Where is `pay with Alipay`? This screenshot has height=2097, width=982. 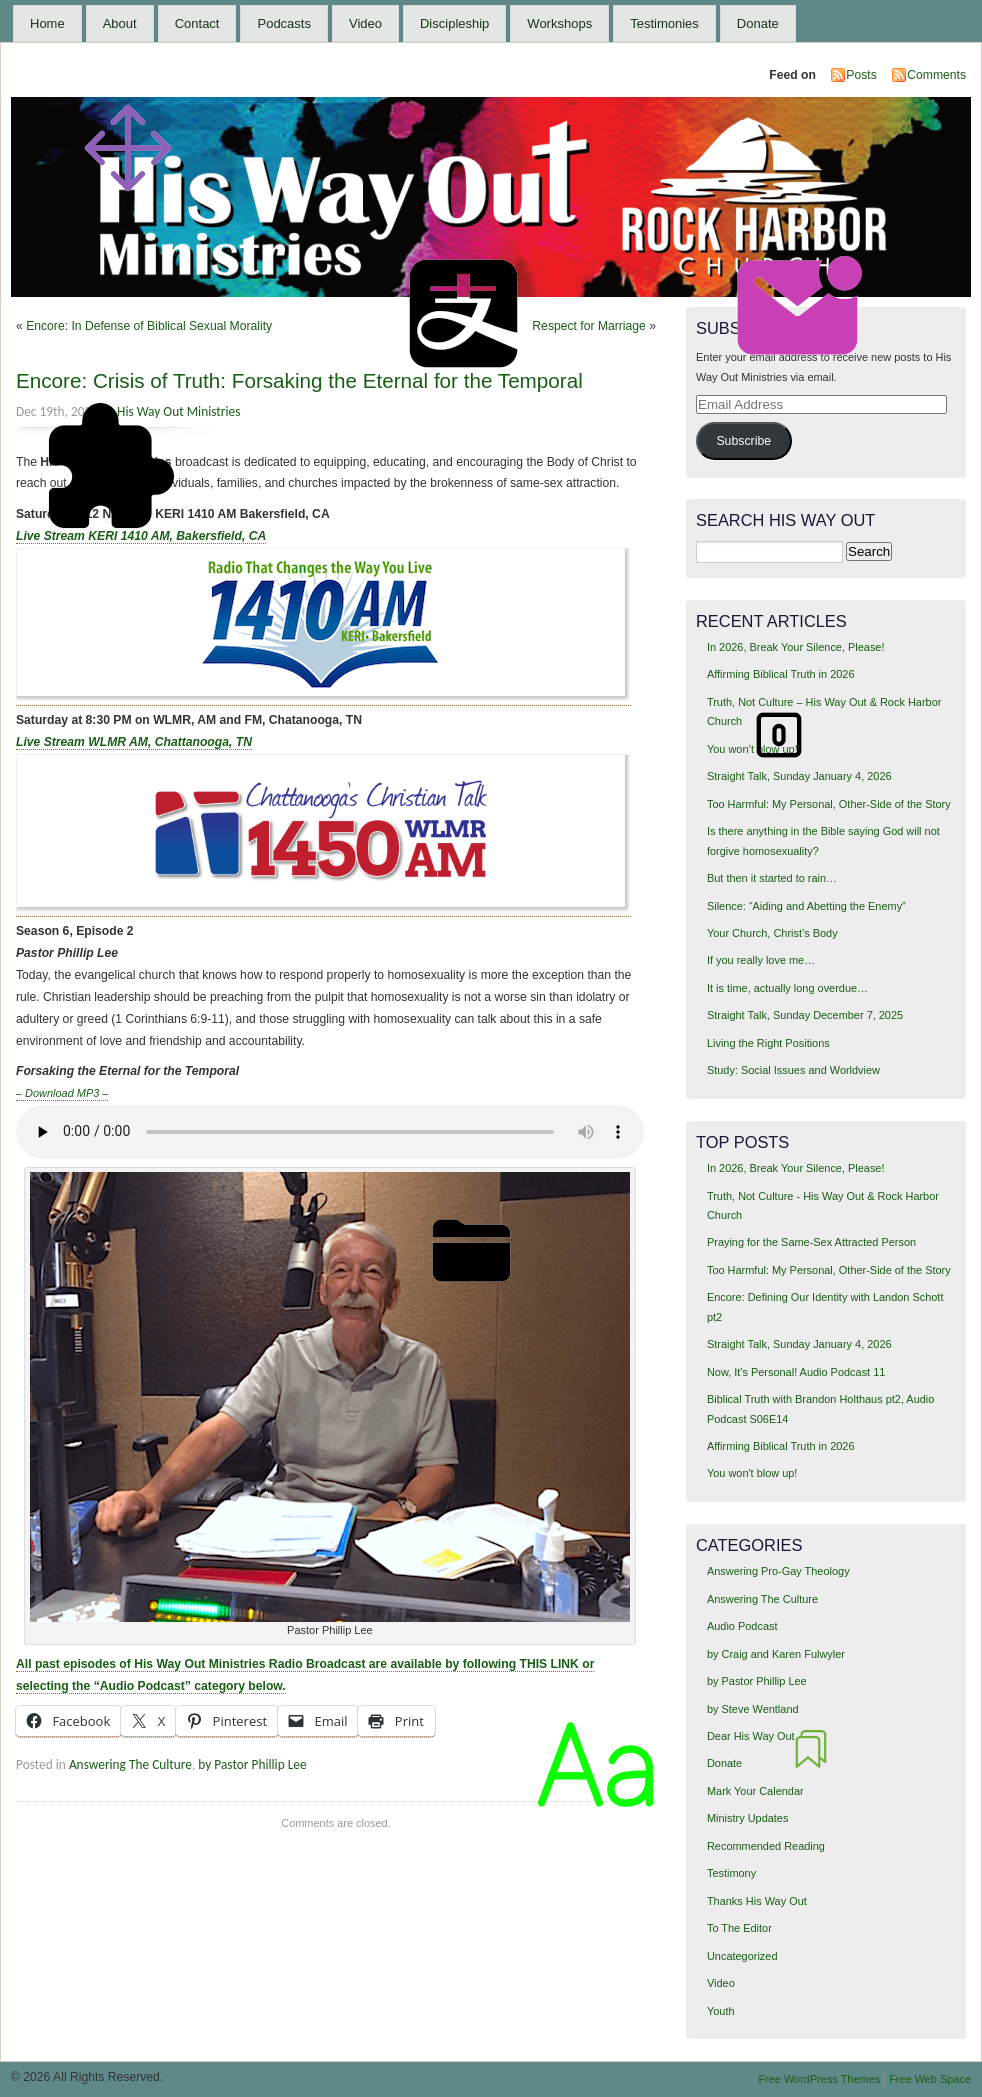
pay with Alipay is located at coordinates (463, 313).